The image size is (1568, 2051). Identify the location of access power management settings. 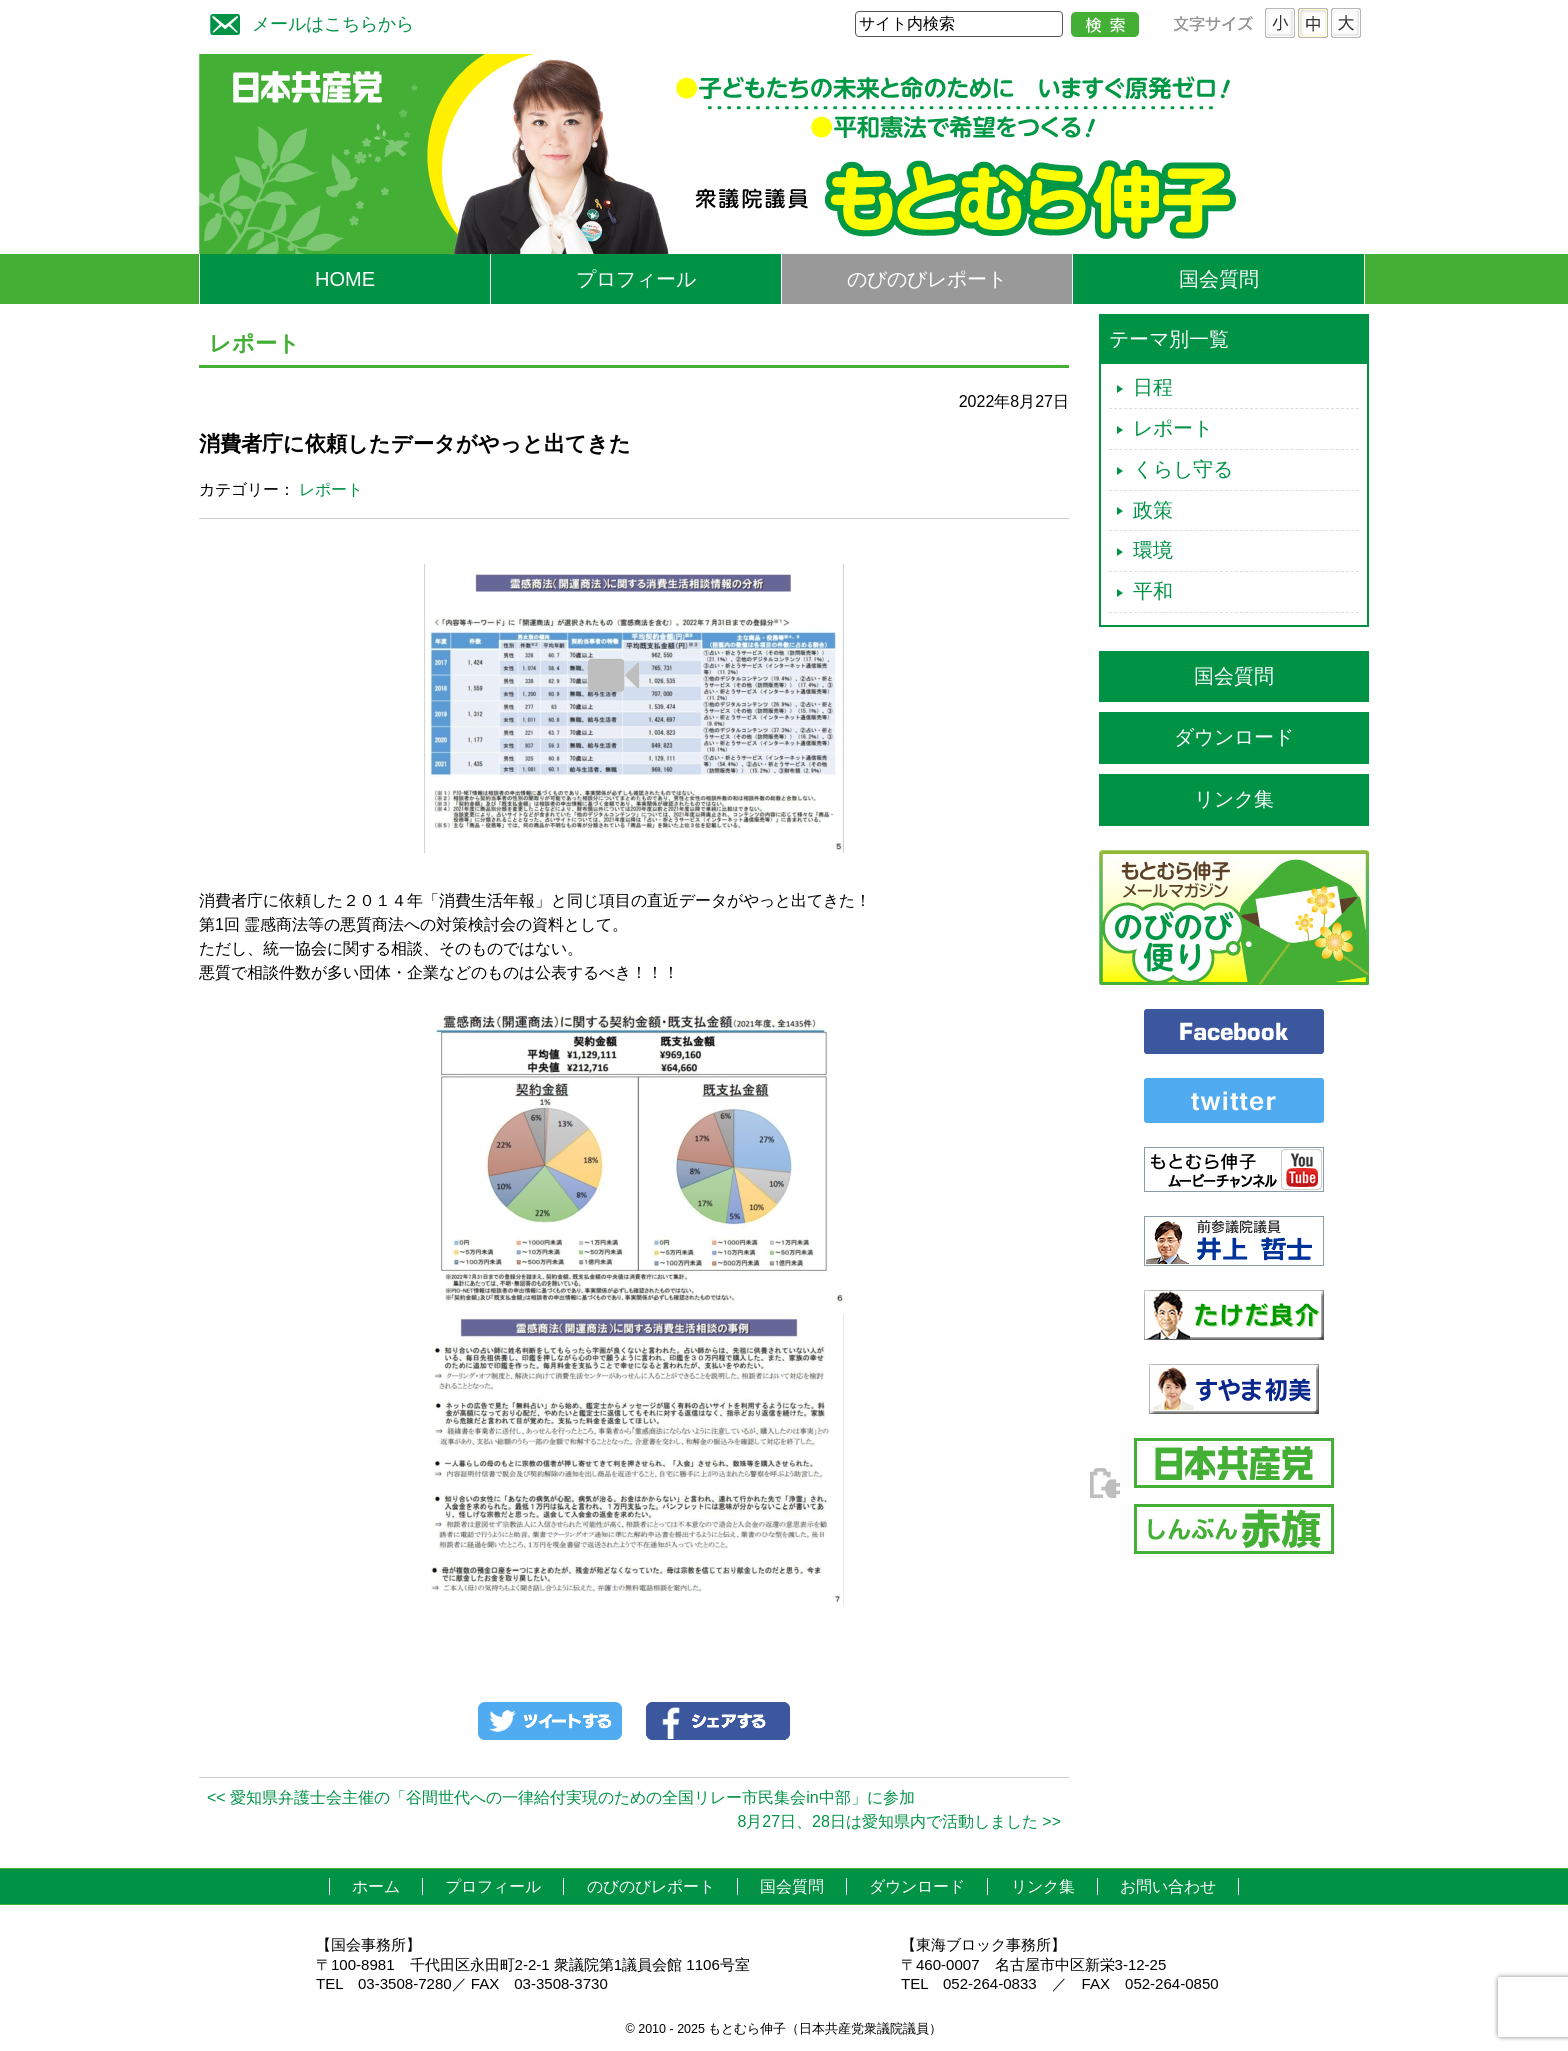
(1105, 1483).